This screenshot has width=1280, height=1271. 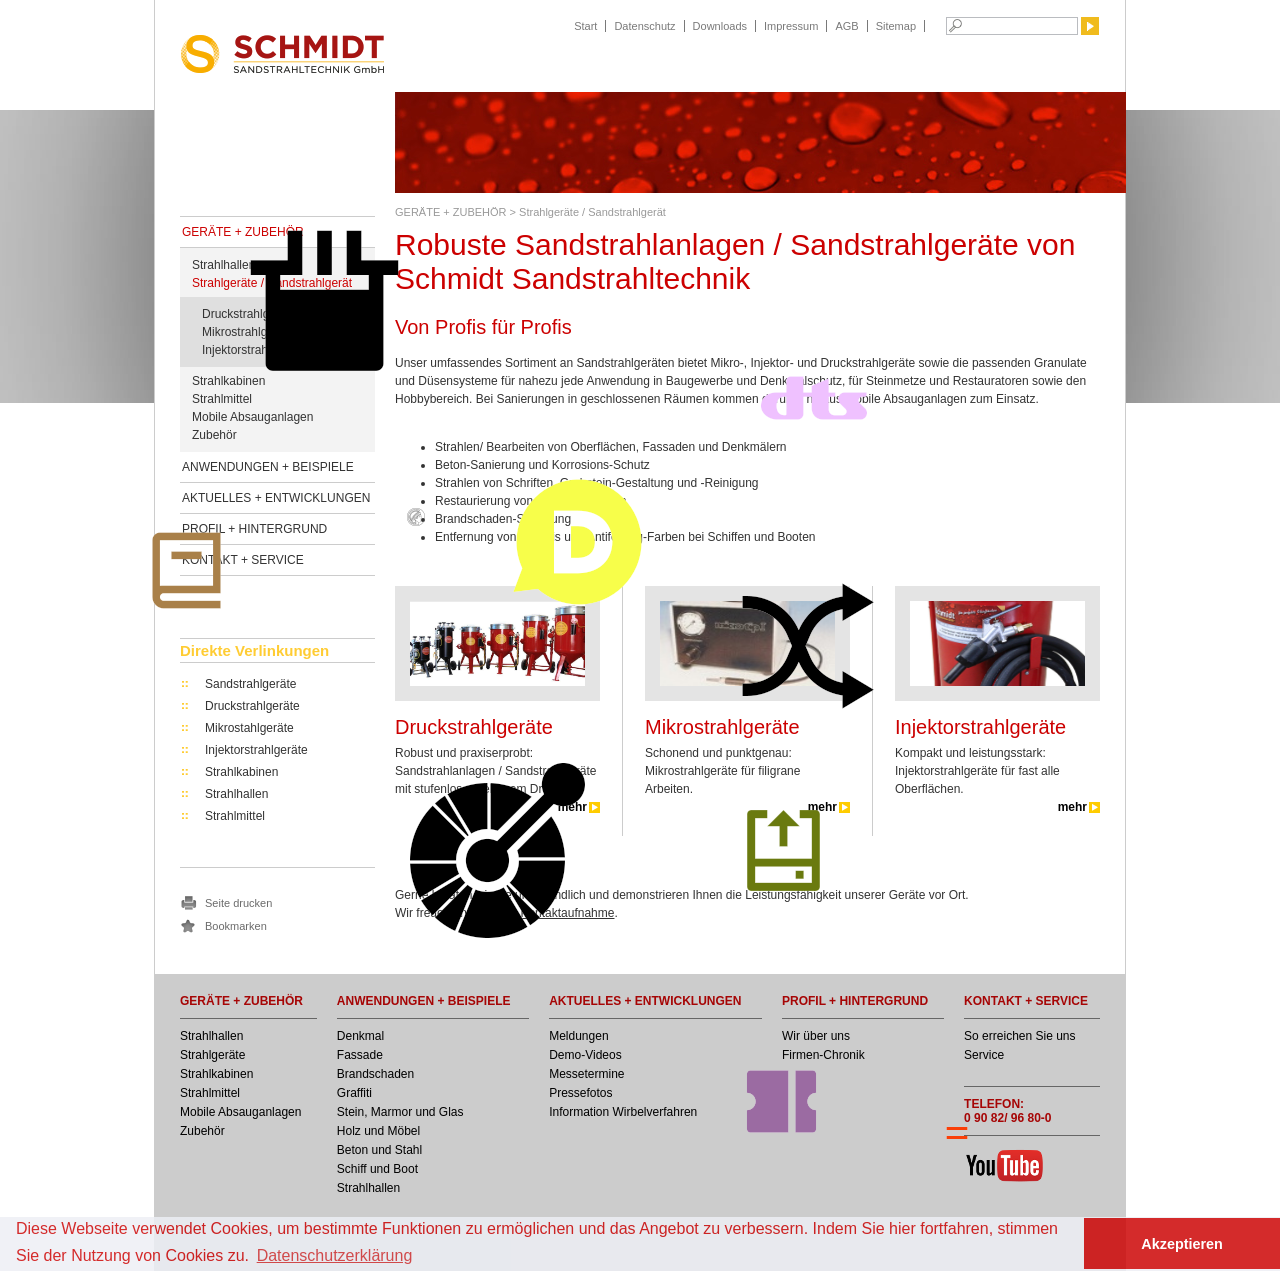 I want to click on max planck society official logo, so click(x=416, y=517).